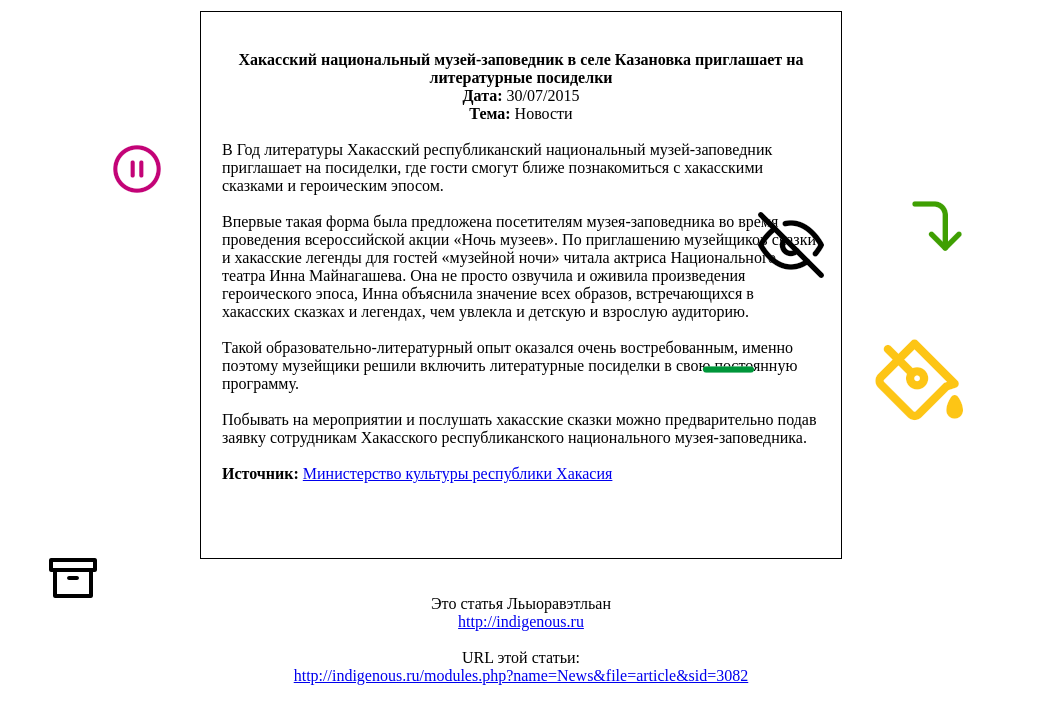 This screenshot has height=720, width=1042. Describe the element at coordinates (137, 169) in the screenshot. I see `pause media playback` at that location.